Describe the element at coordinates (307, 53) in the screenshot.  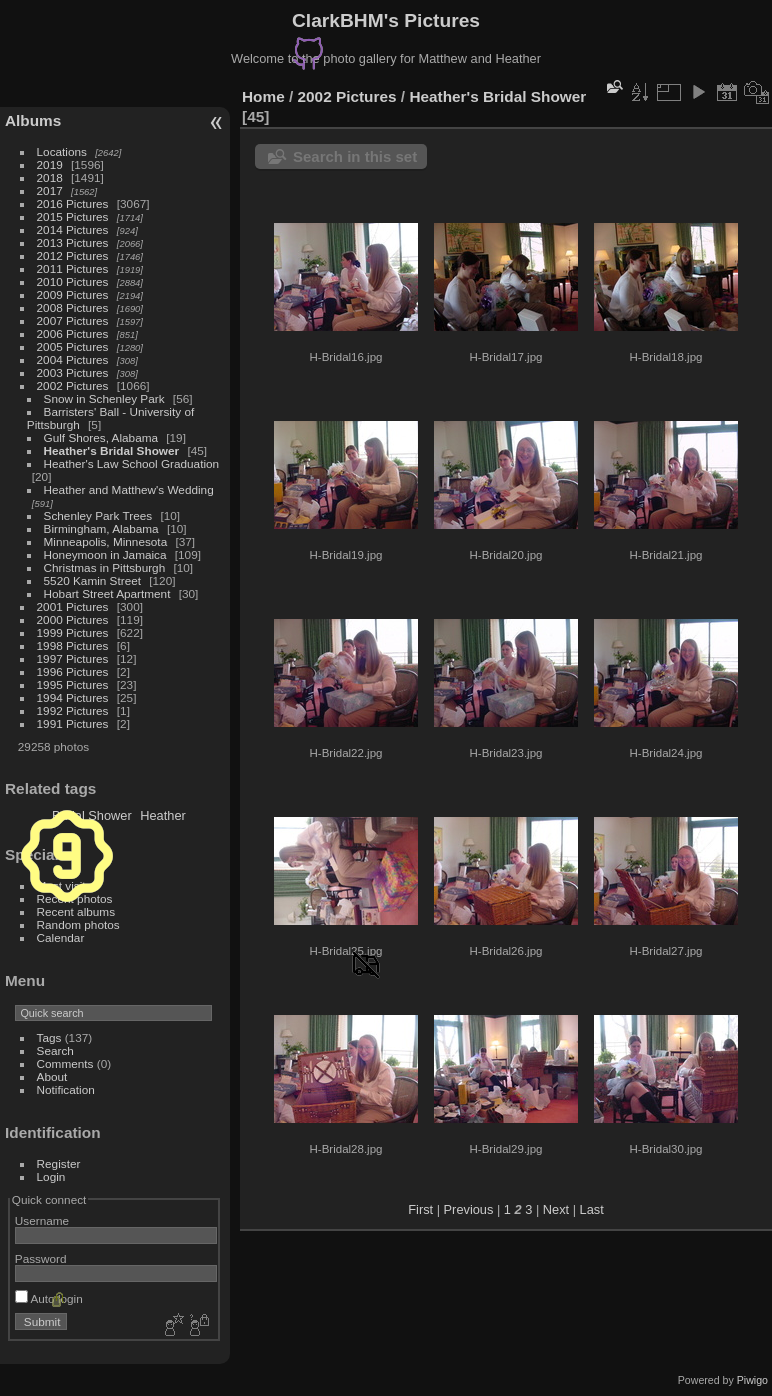
I see `open github repository` at that location.